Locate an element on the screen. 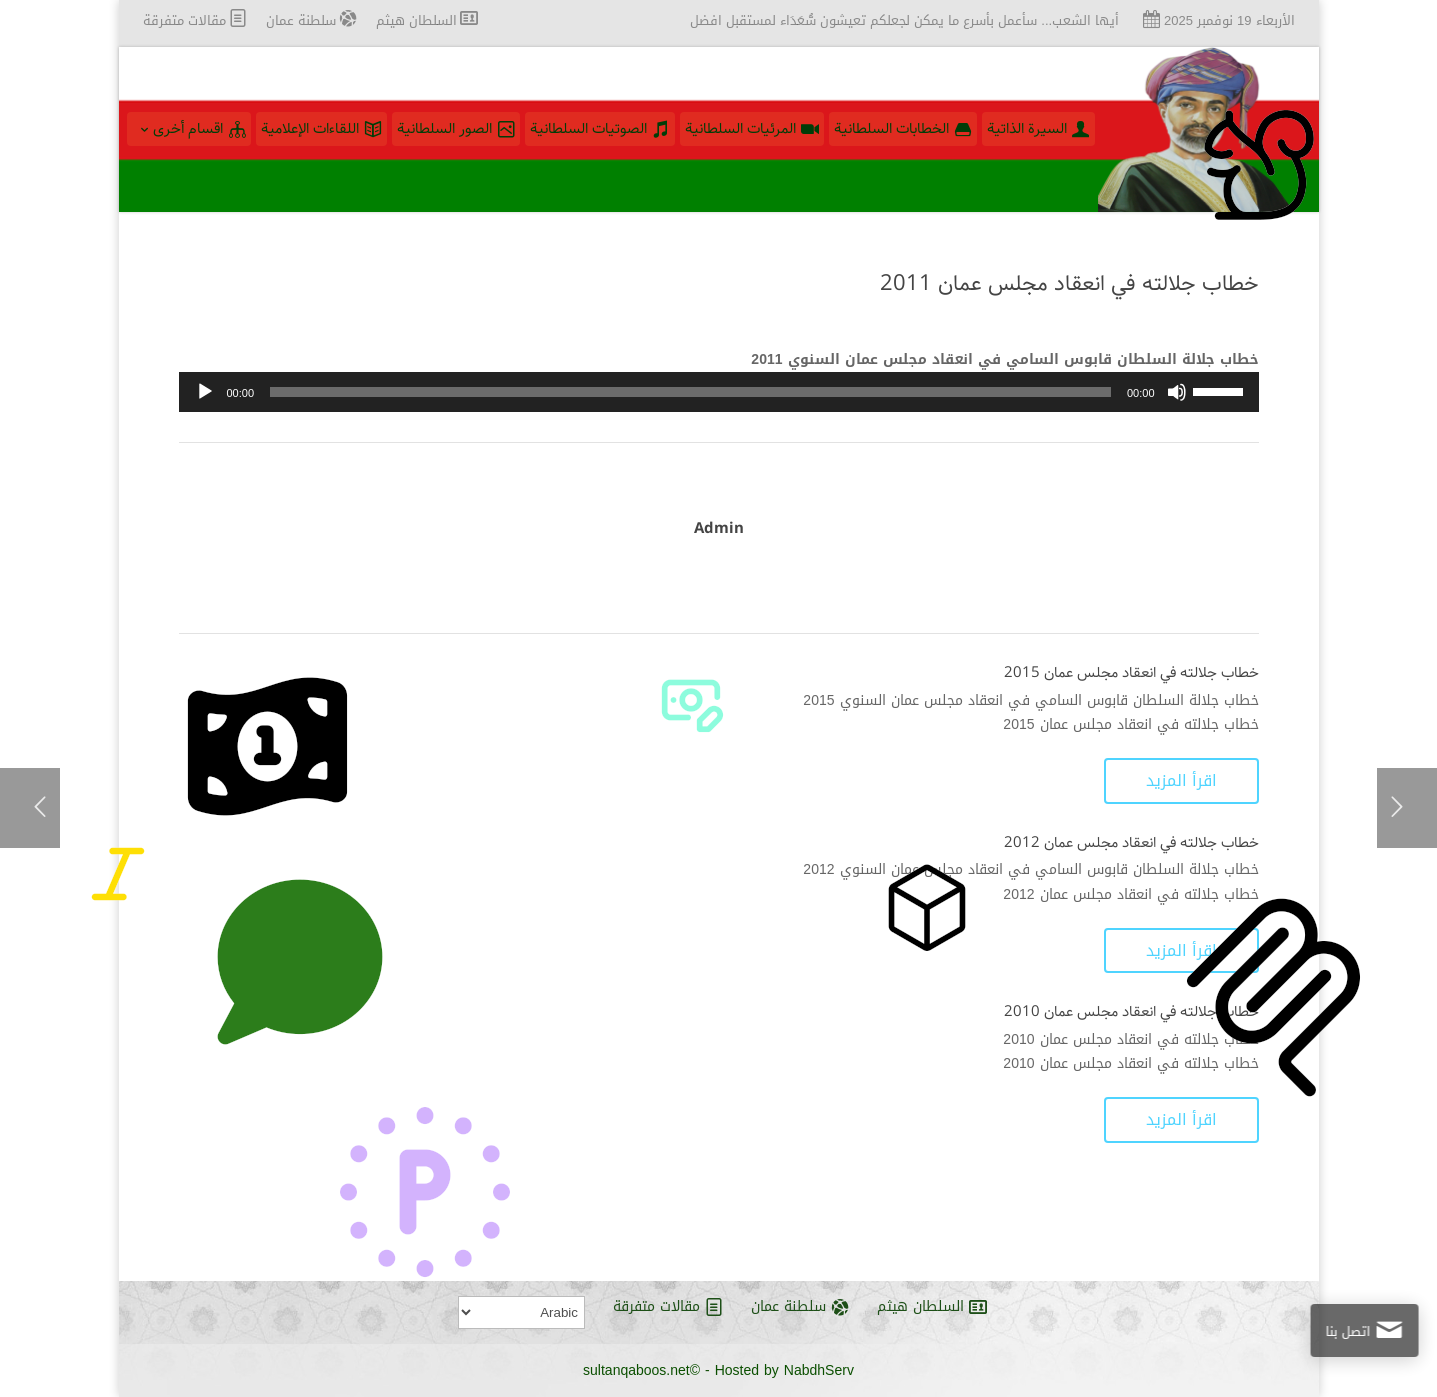 The height and width of the screenshot is (1397, 1437). edit payment or transaction details is located at coordinates (691, 700).